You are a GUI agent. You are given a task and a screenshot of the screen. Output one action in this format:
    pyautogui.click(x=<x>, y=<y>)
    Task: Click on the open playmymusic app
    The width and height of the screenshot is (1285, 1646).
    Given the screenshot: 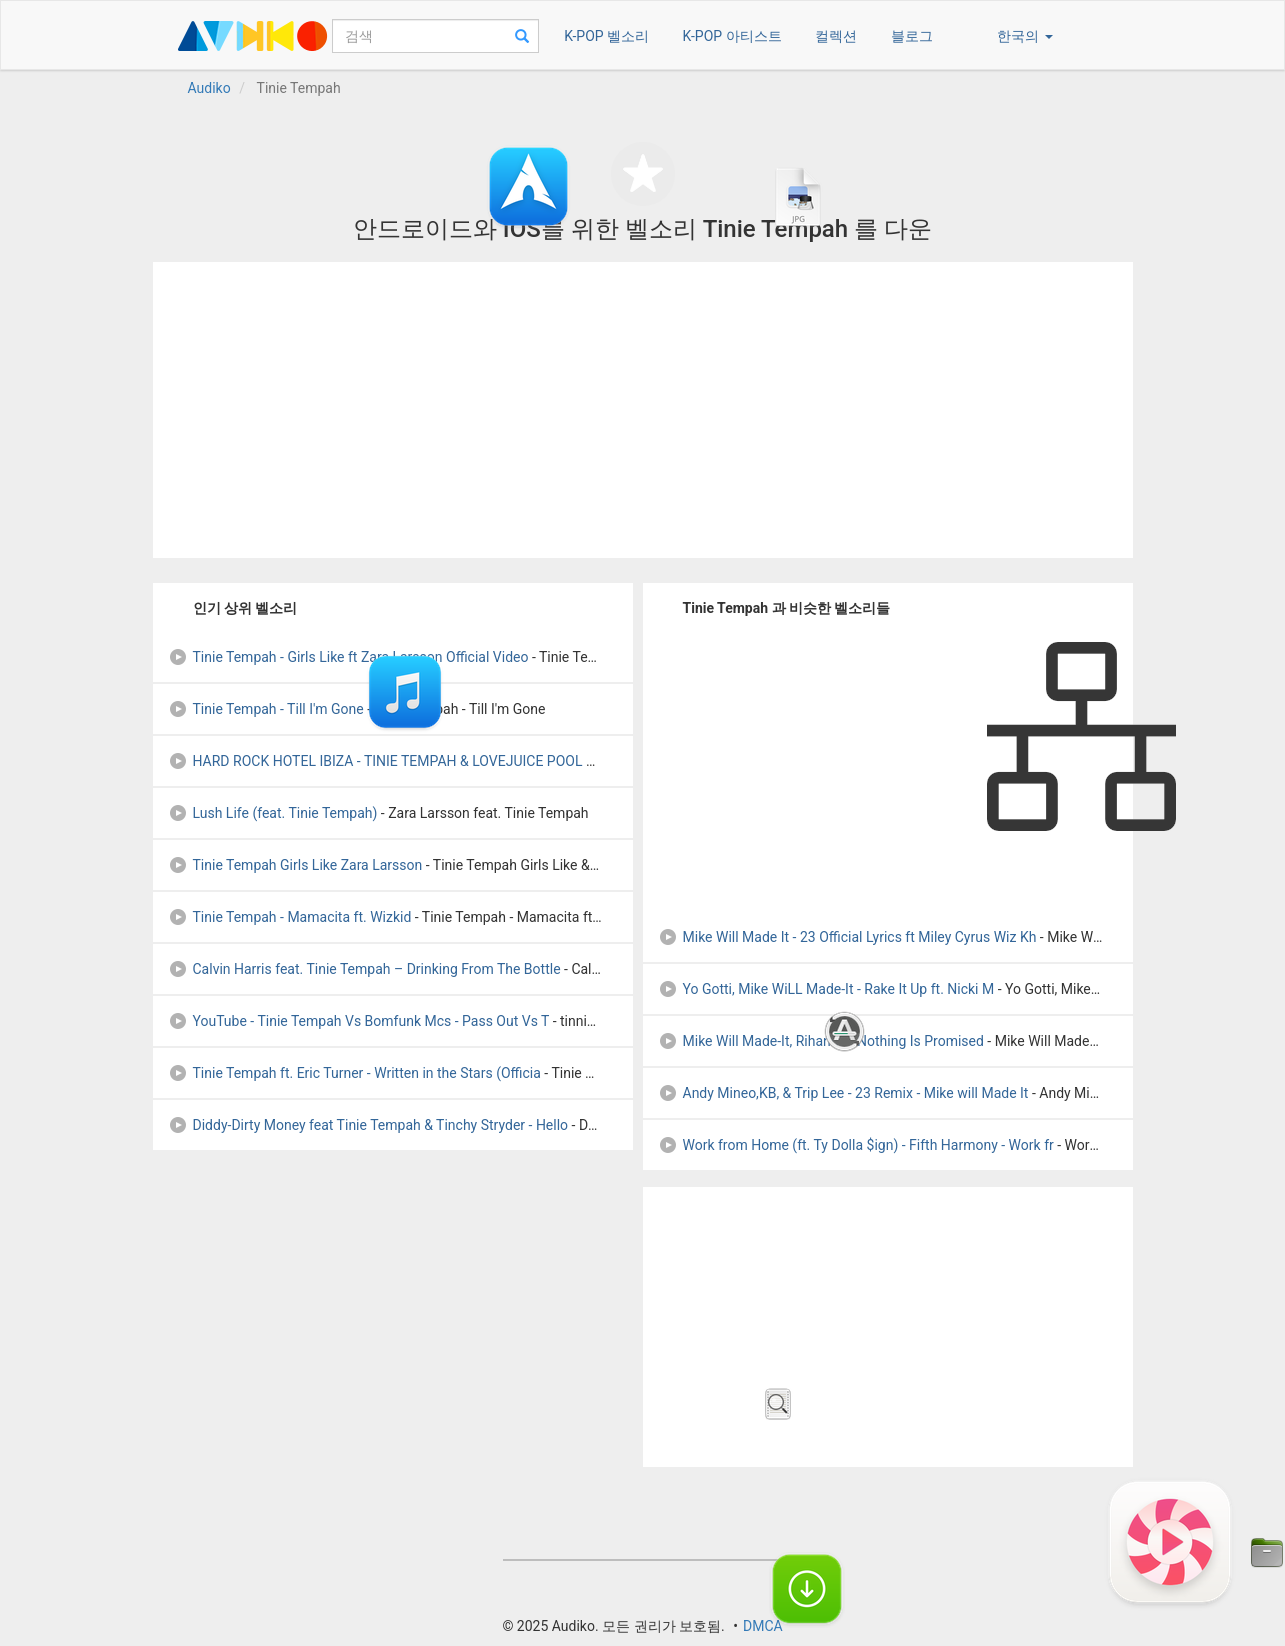 What is the action you would take?
    pyautogui.click(x=405, y=692)
    